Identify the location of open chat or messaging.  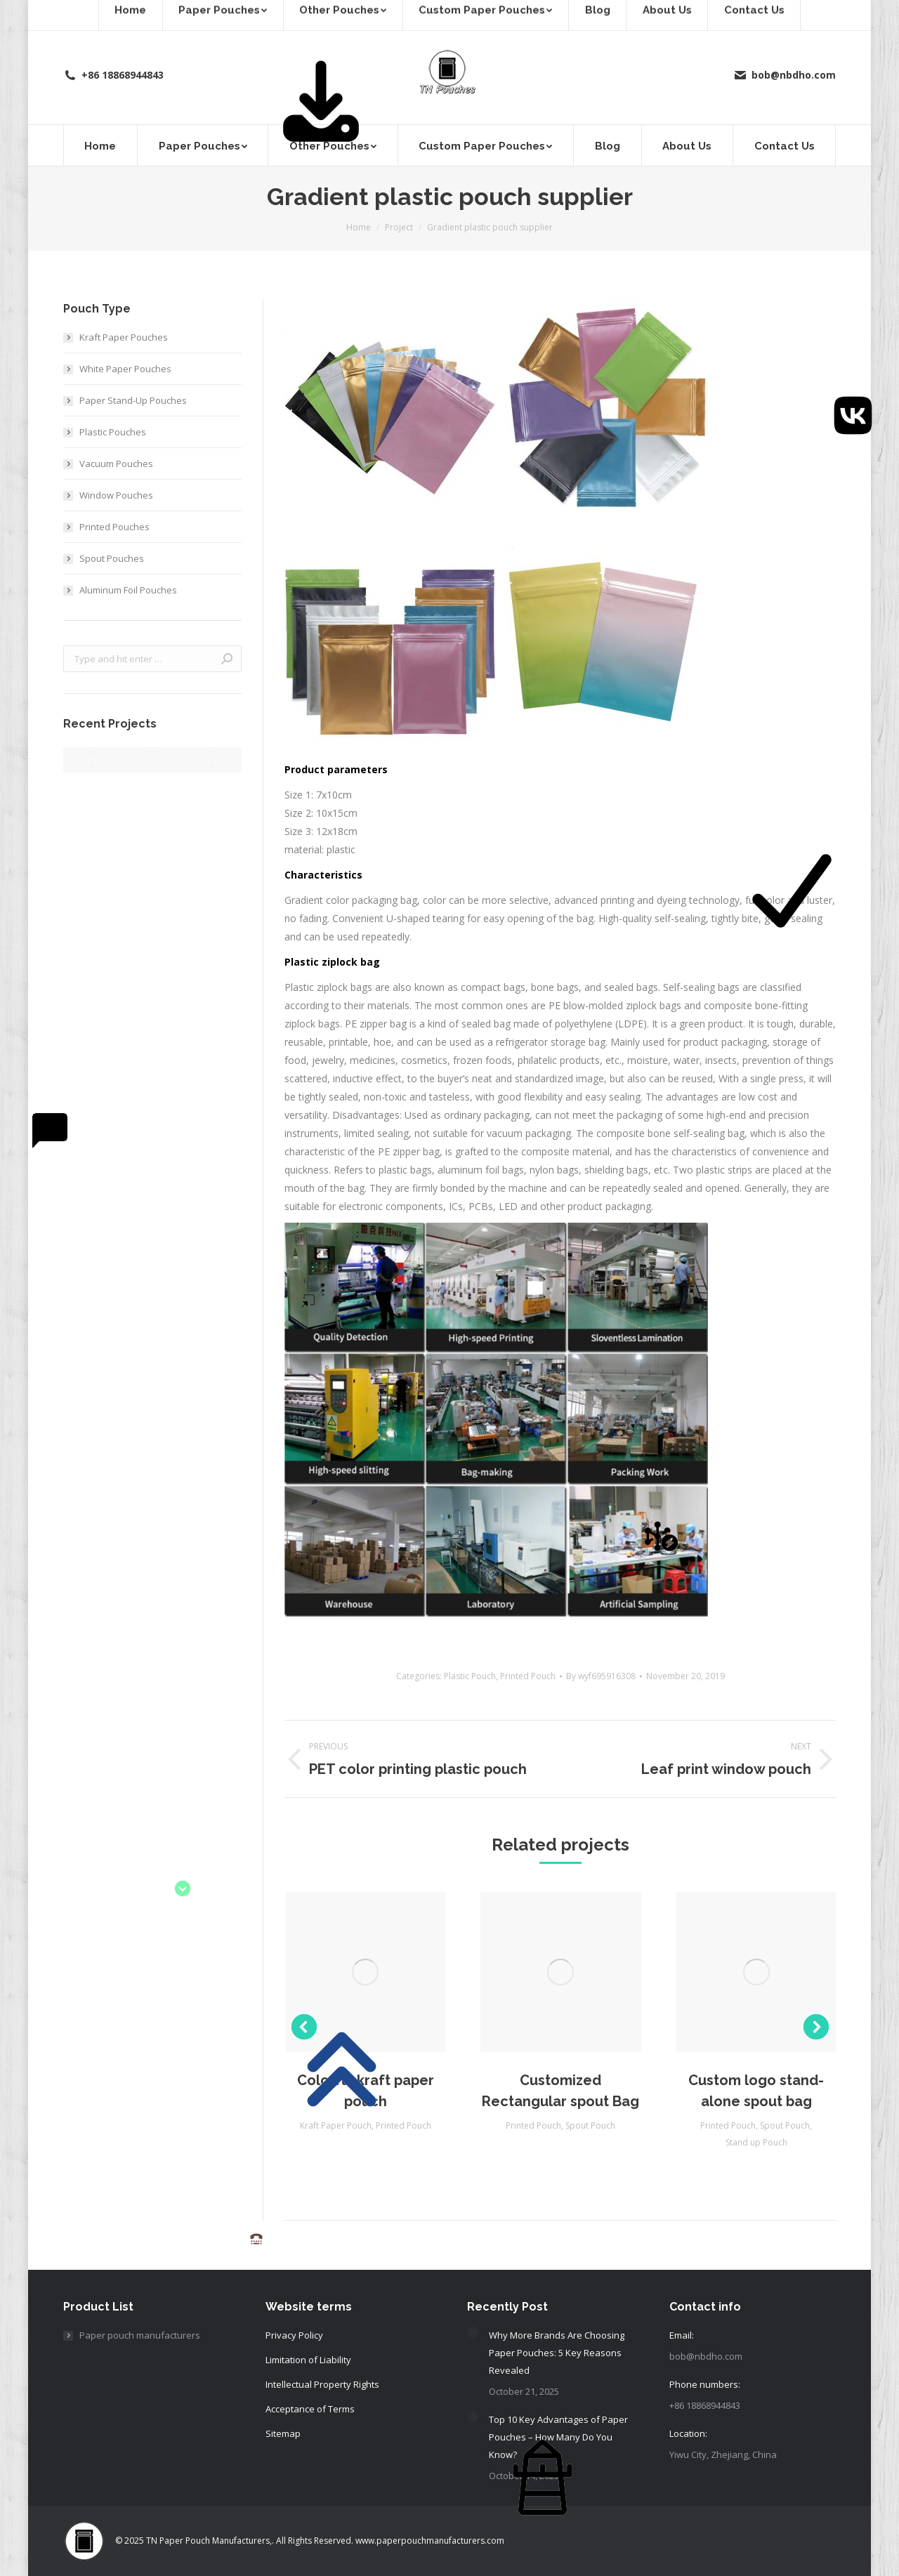
(50, 1131).